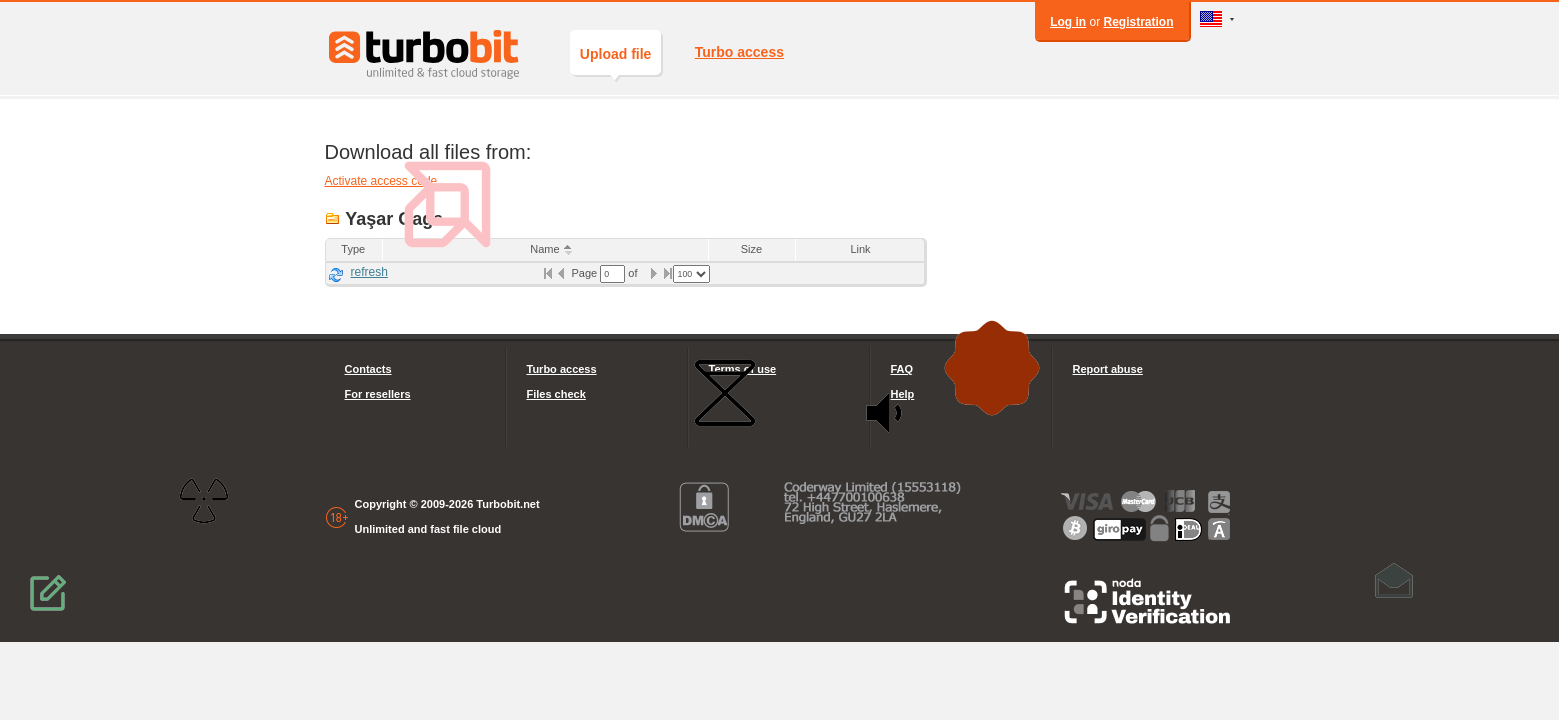  What do you see at coordinates (204, 499) in the screenshot?
I see `indicates radioactive or hazardous material warning` at bounding box center [204, 499].